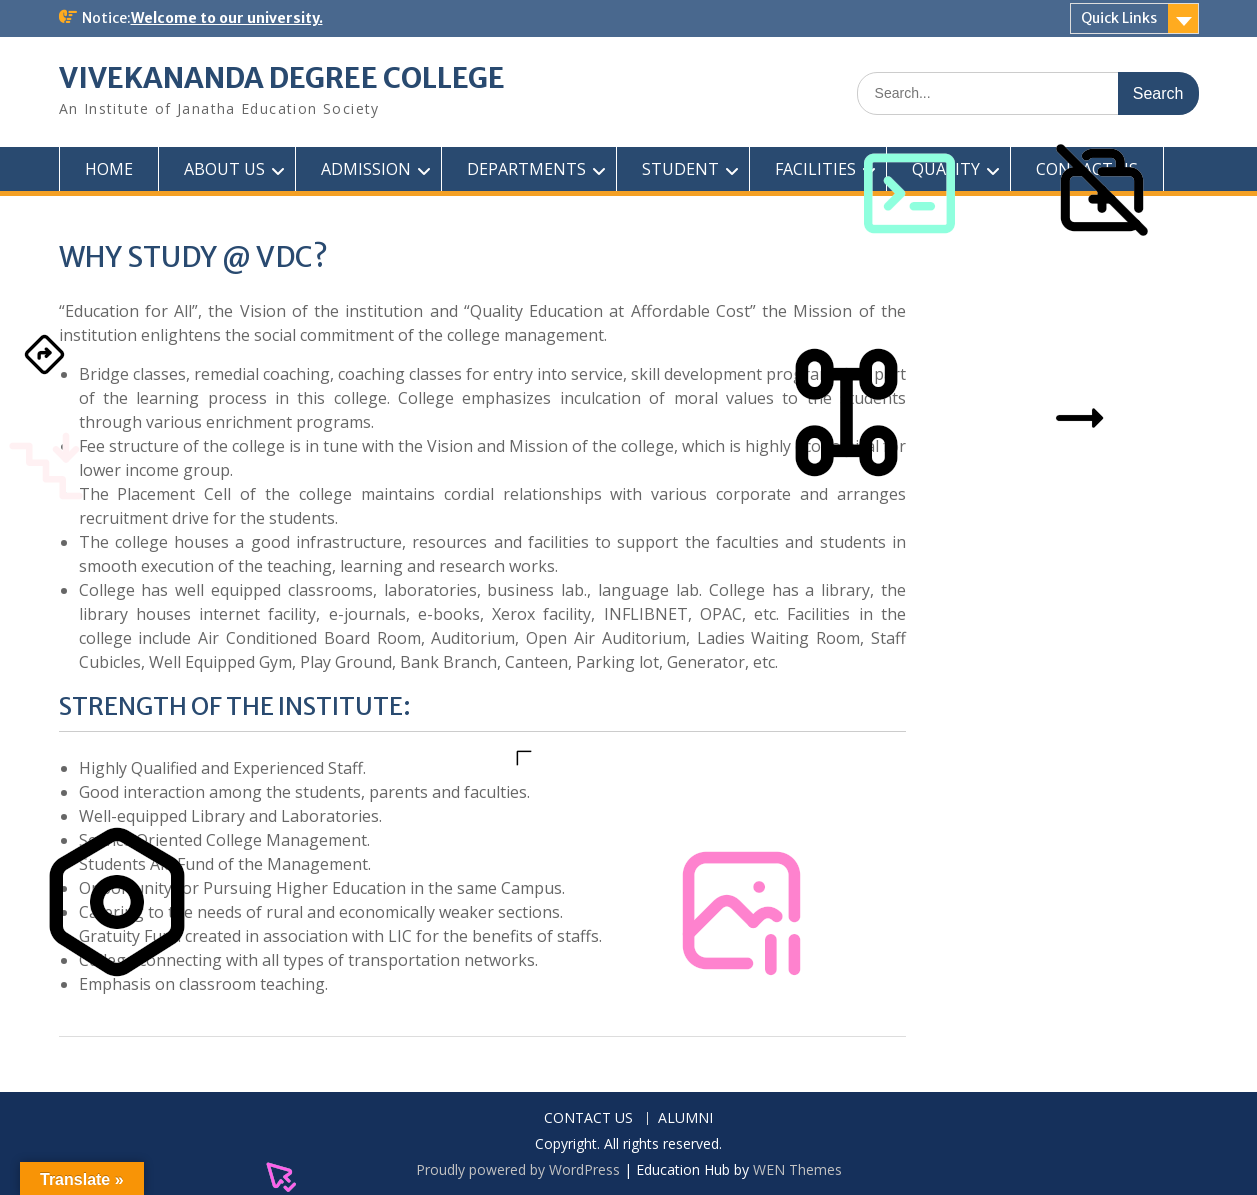 The image size is (1257, 1195). What do you see at coordinates (1102, 190) in the screenshot?
I see `first aid or medical services unavailable` at bounding box center [1102, 190].